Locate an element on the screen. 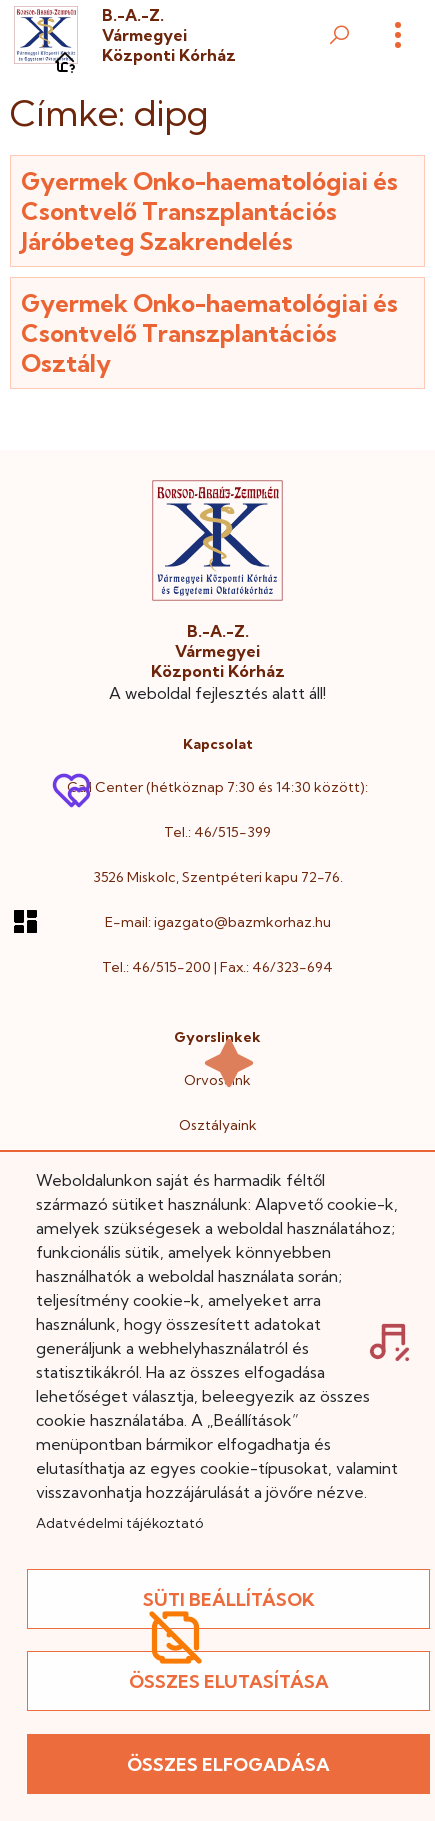 The height and width of the screenshot is (1821, 435). get help or FAQ about home settings is located at coordinates (65, 62).